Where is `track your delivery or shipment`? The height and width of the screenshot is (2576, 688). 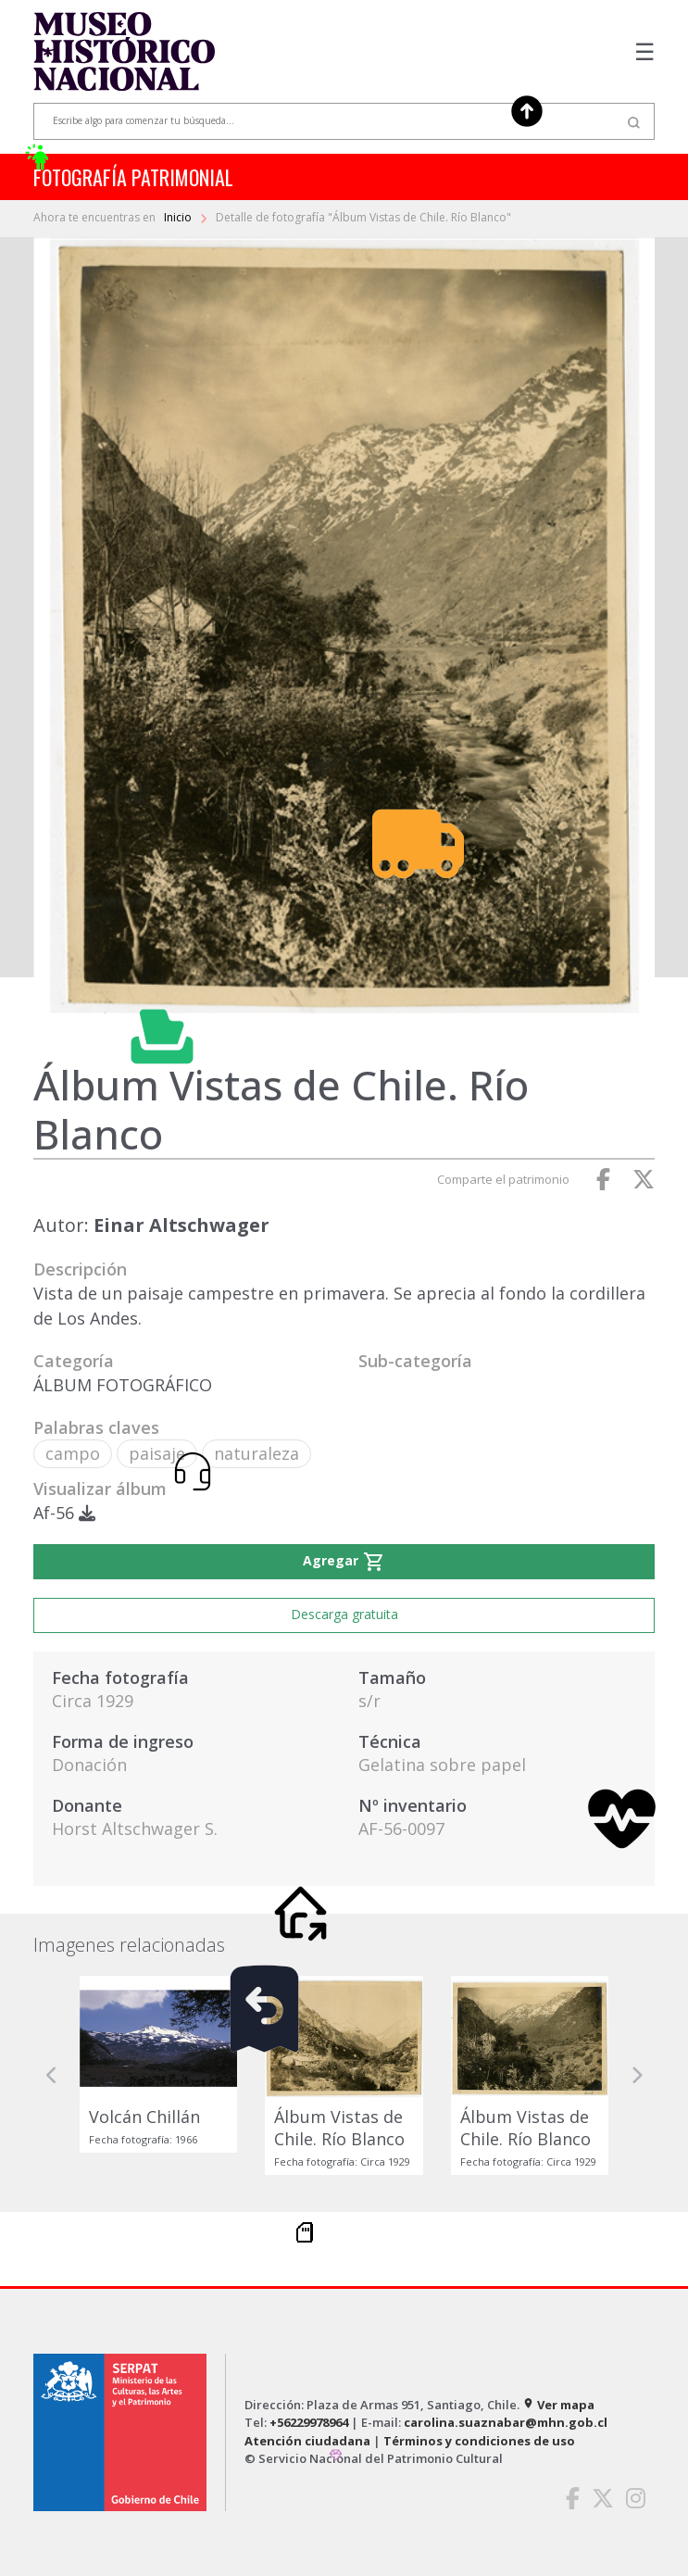 track your delivery or shipment is located at coordinates (418, 841).